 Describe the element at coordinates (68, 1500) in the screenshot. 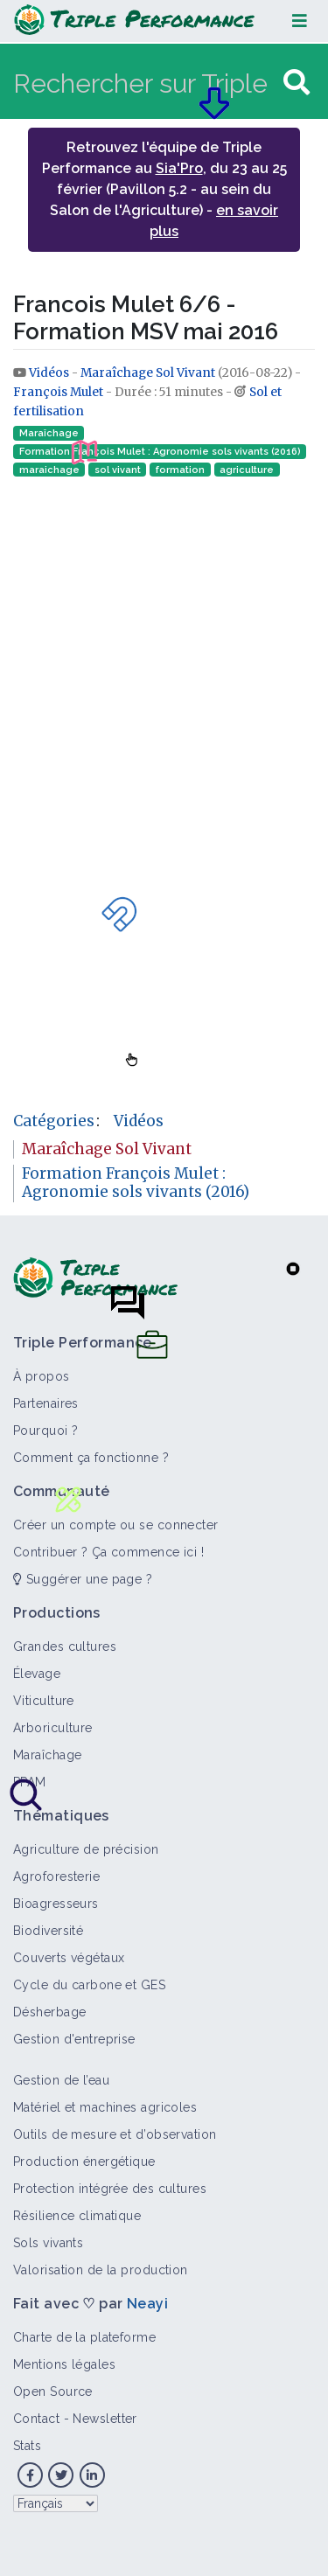

I see `access design or editing tools` at that location.